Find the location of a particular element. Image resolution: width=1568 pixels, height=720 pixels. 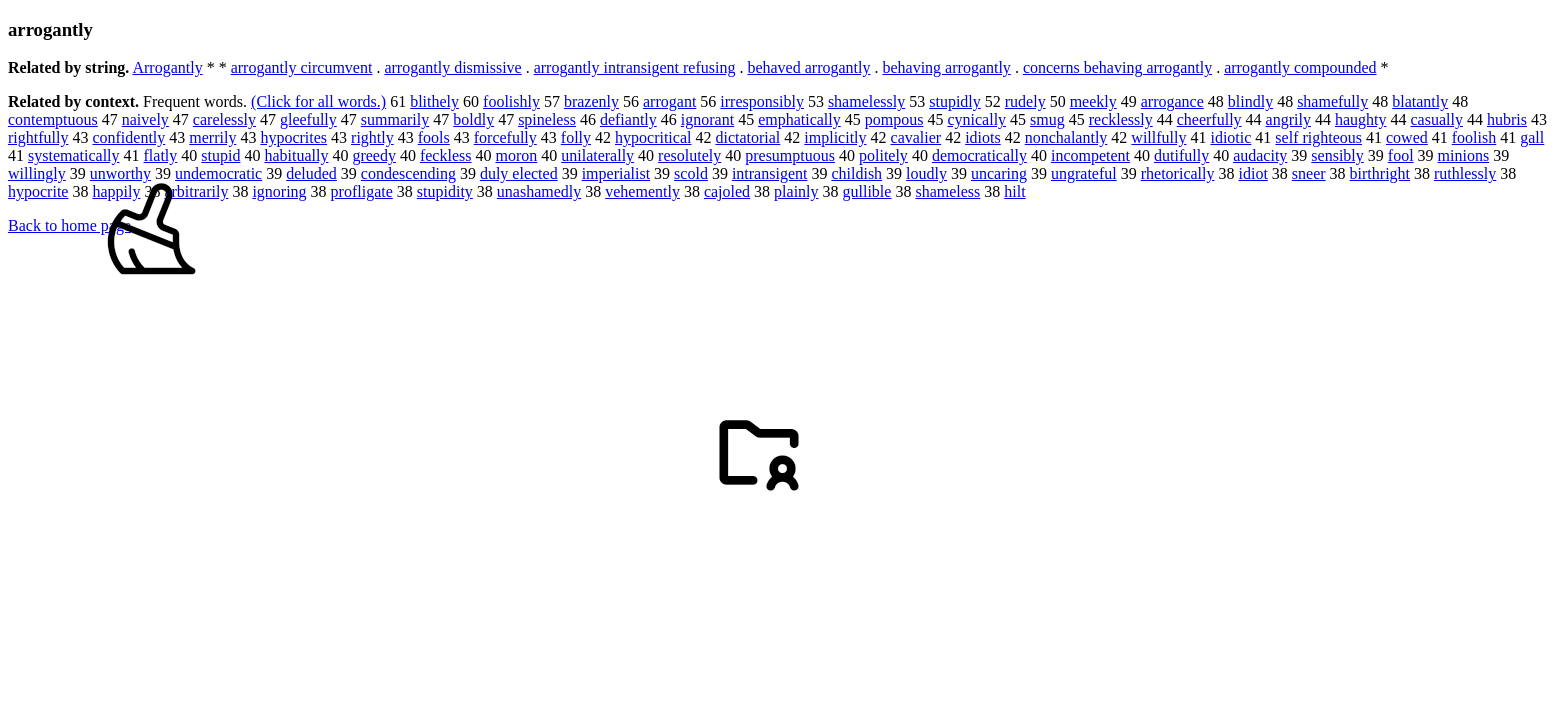

access user files or personal folder is located at coordinates (759, 451).